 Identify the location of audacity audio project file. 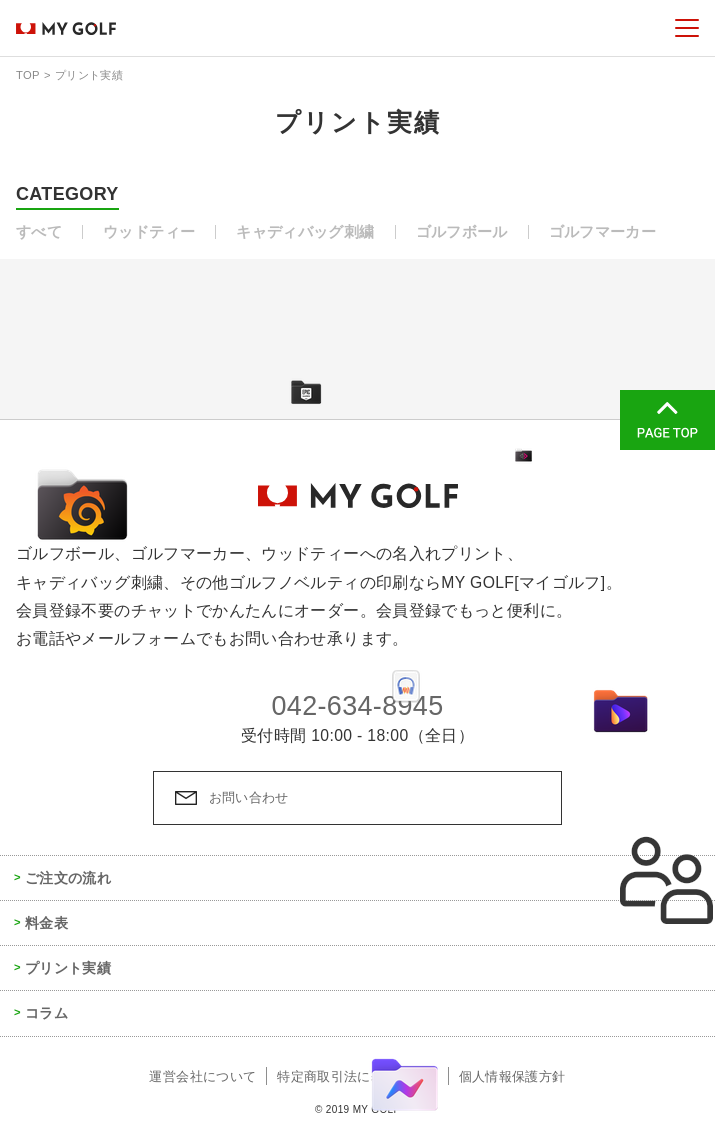
(406, 686).